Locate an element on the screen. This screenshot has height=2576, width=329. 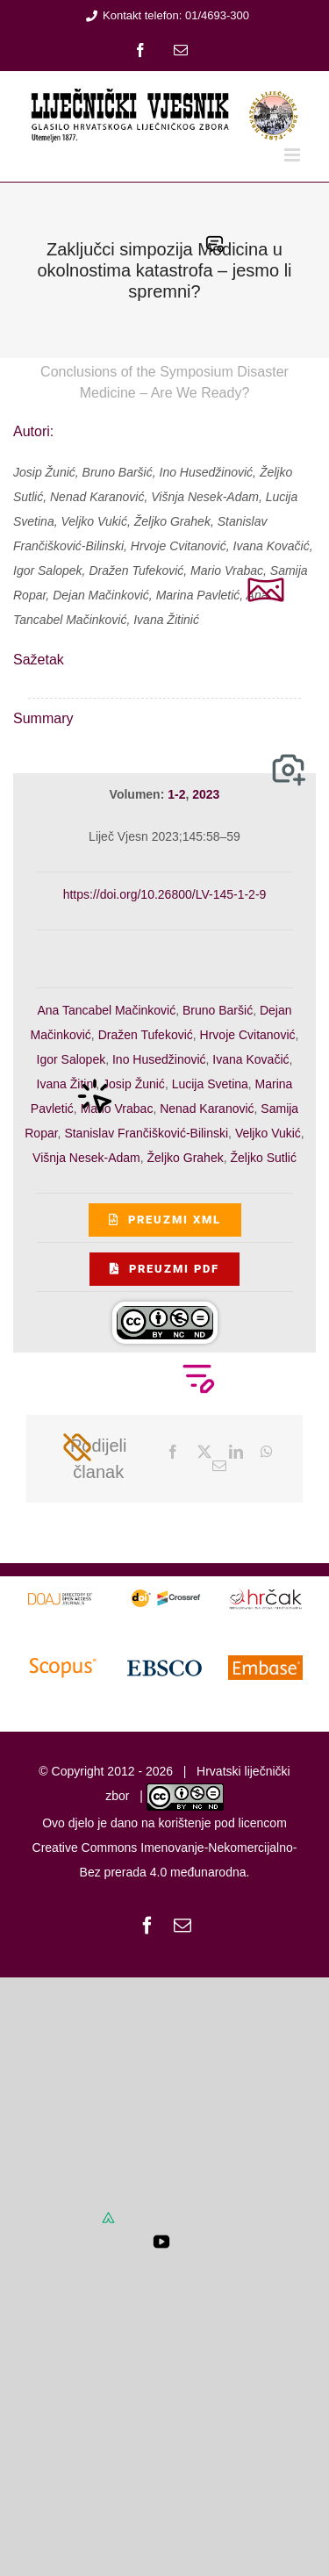
edit filter settings is located at coordinates (197, 1375).